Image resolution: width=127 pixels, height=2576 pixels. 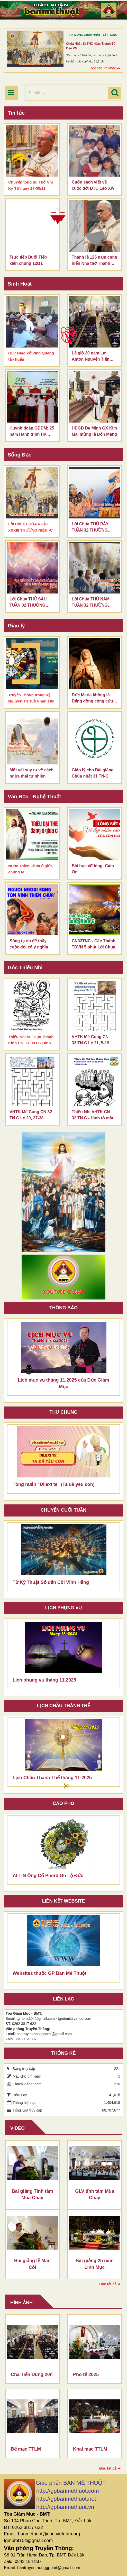 What do you see at coordinates (29, 1370) in the screenshot?
I see `indicates a critical hit or bite attack ability` at bounding box center [29, 1370].